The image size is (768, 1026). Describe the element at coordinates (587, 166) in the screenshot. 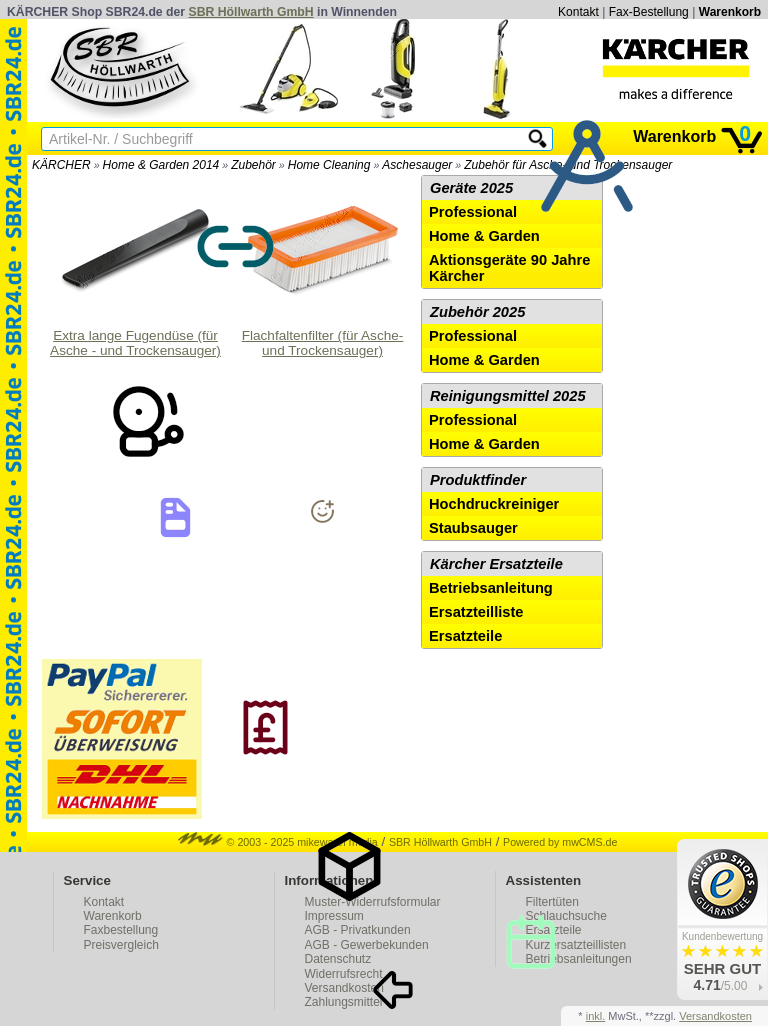

I see `access design or drawing tools` at that location.